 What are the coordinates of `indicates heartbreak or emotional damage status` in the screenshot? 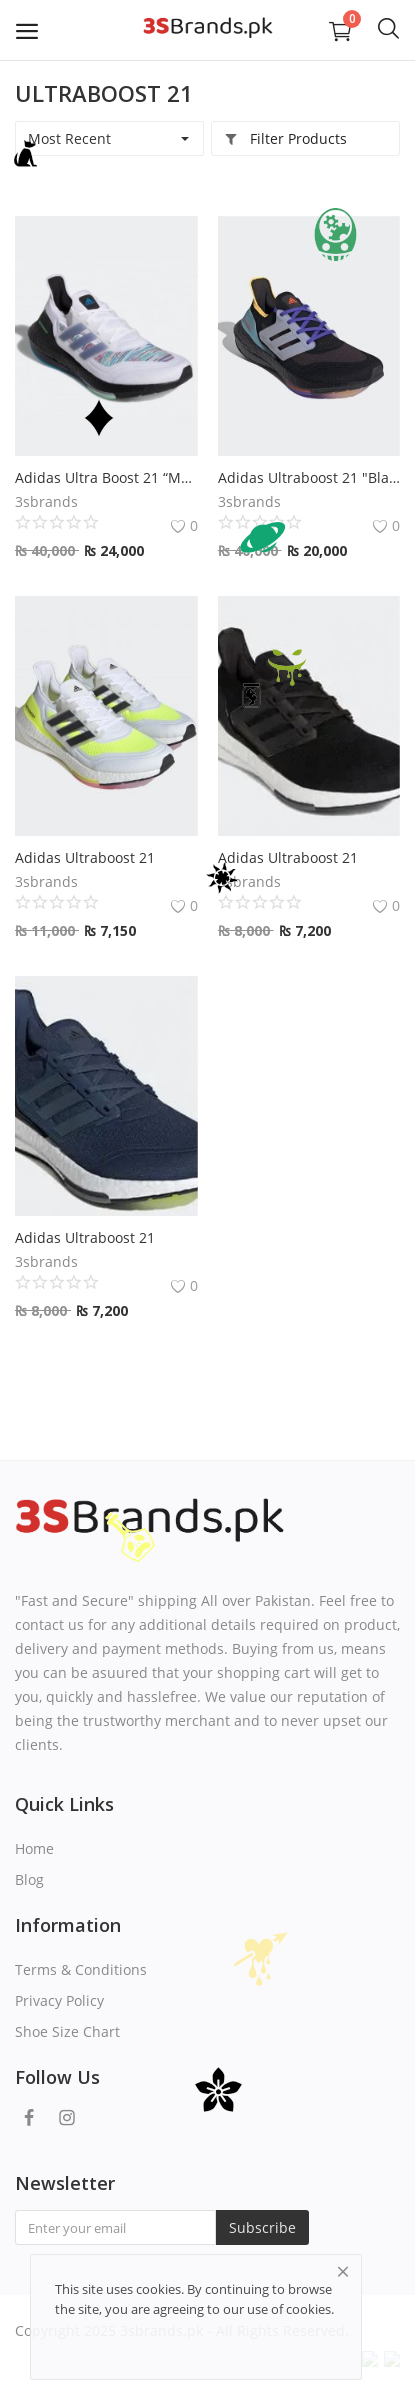 It's located at (261, 1959).